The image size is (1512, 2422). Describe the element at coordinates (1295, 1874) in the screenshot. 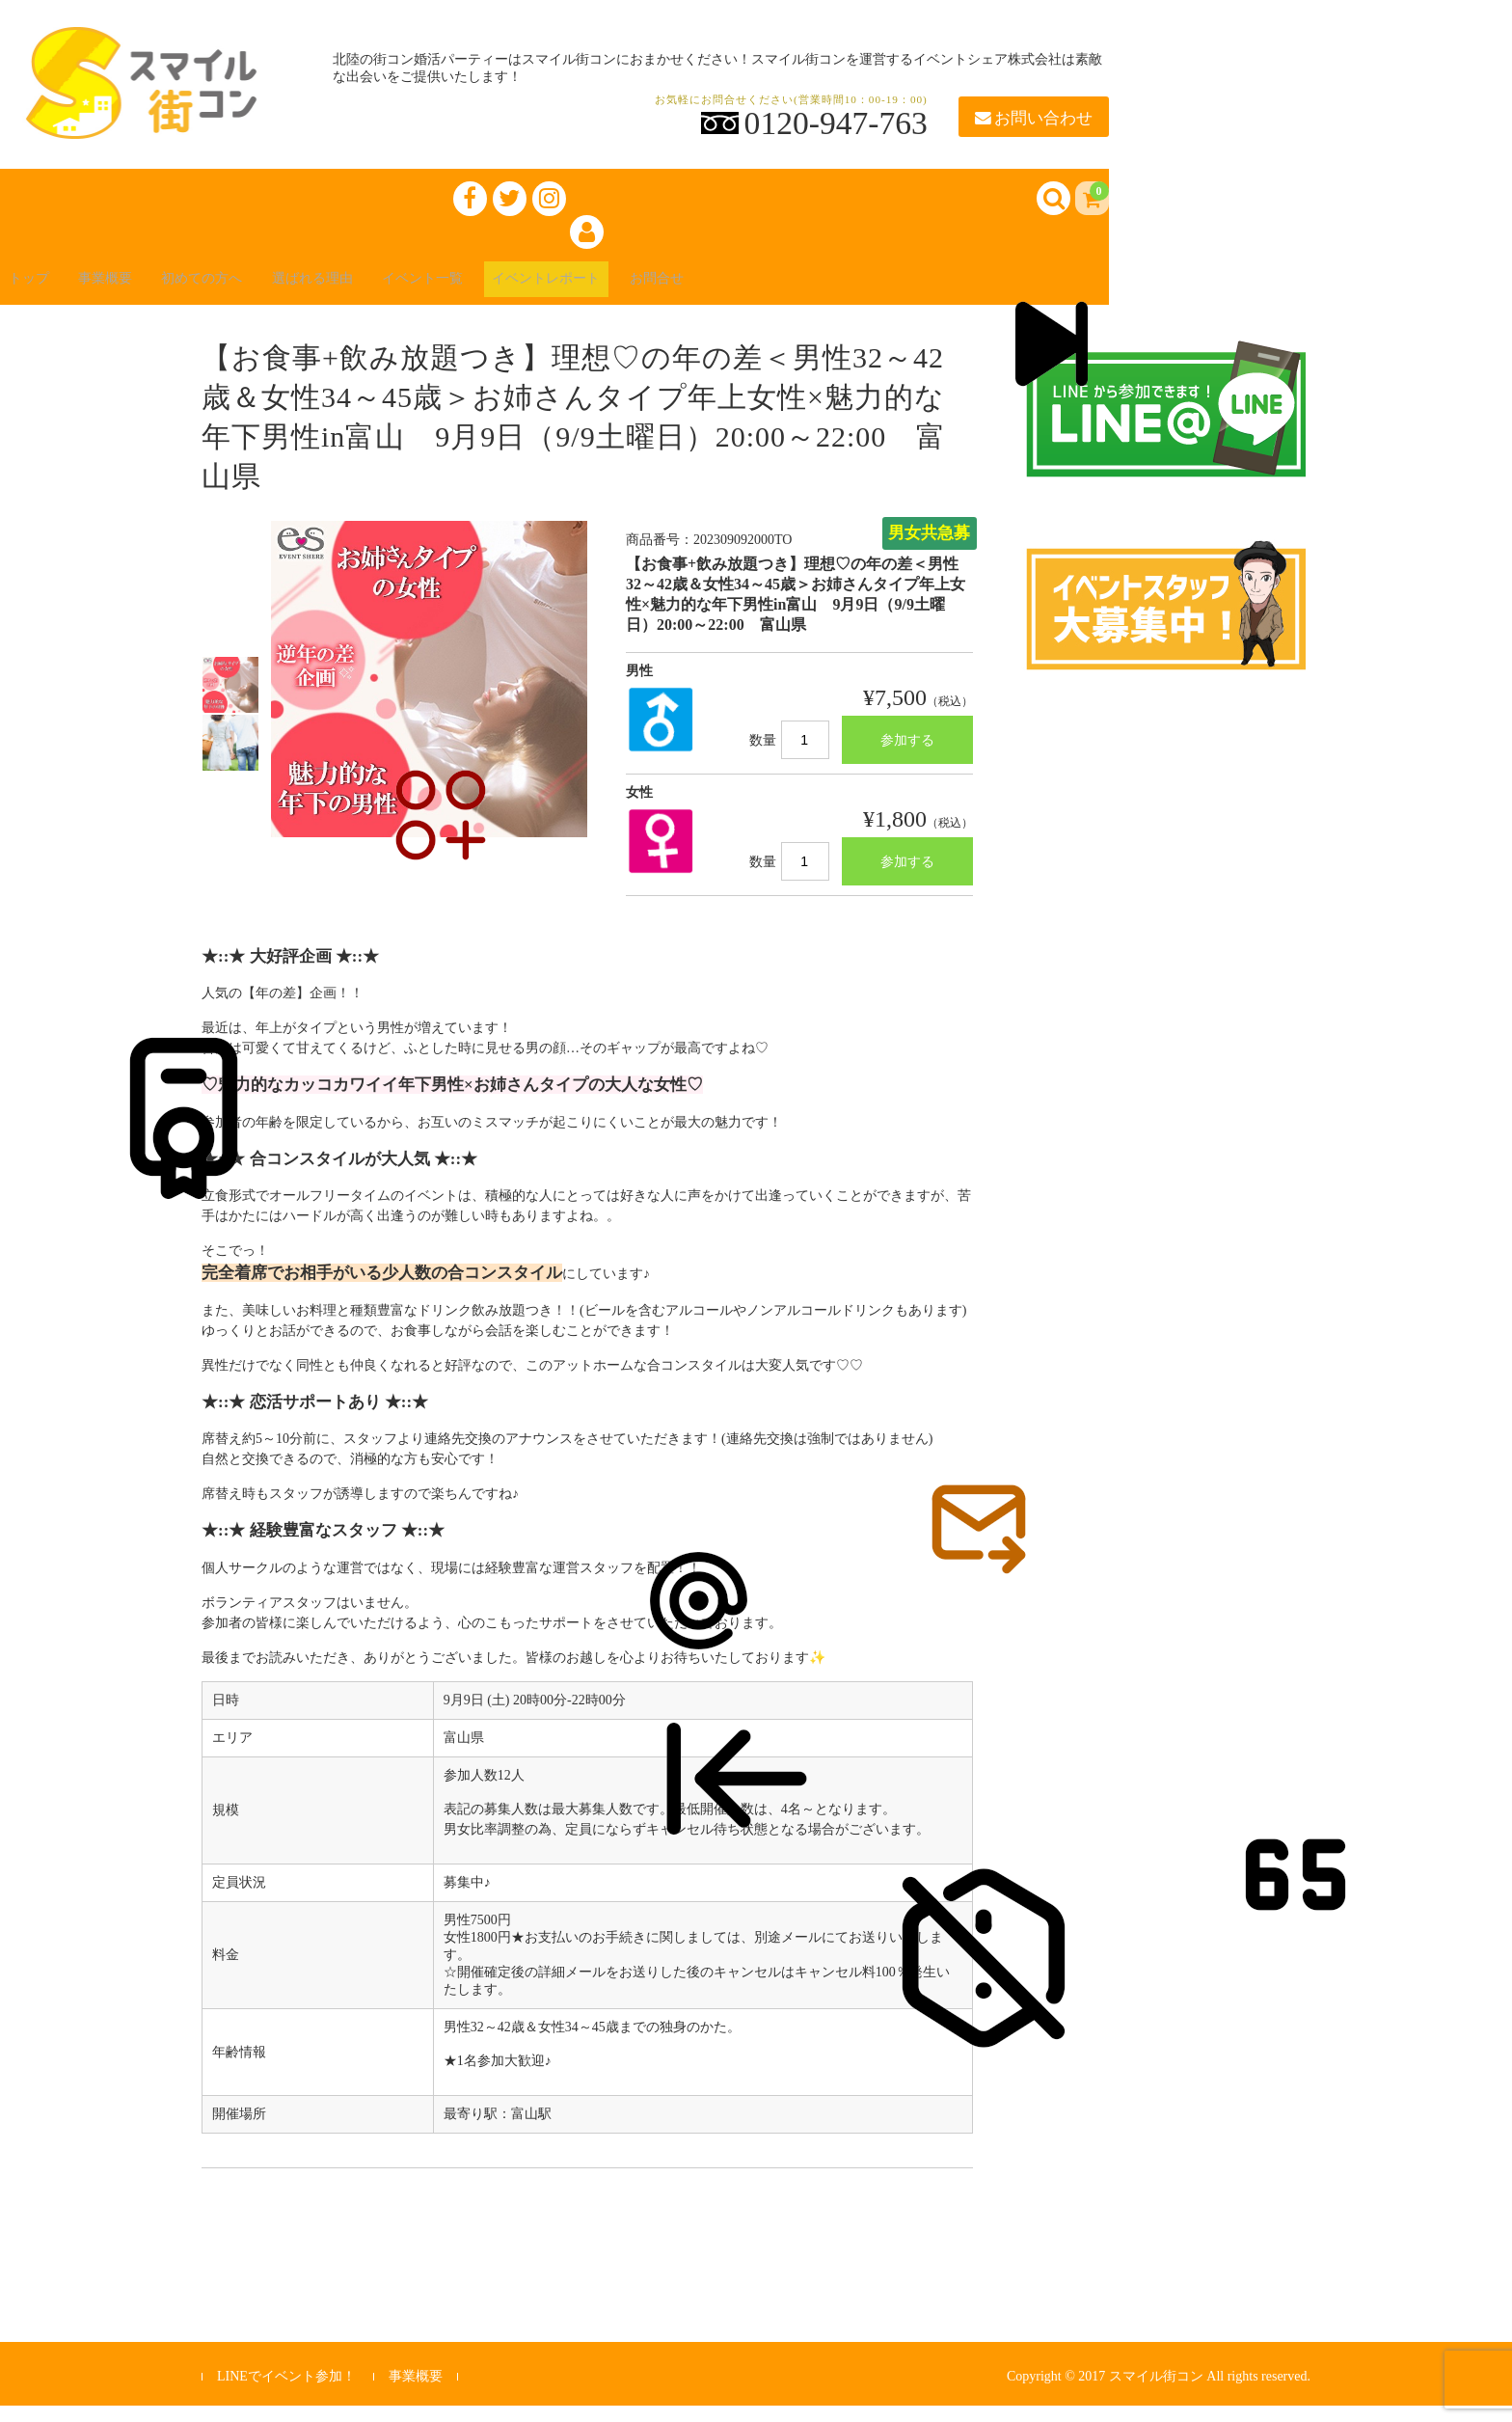

I see `displays the number 65 as a label or badge` at that location.